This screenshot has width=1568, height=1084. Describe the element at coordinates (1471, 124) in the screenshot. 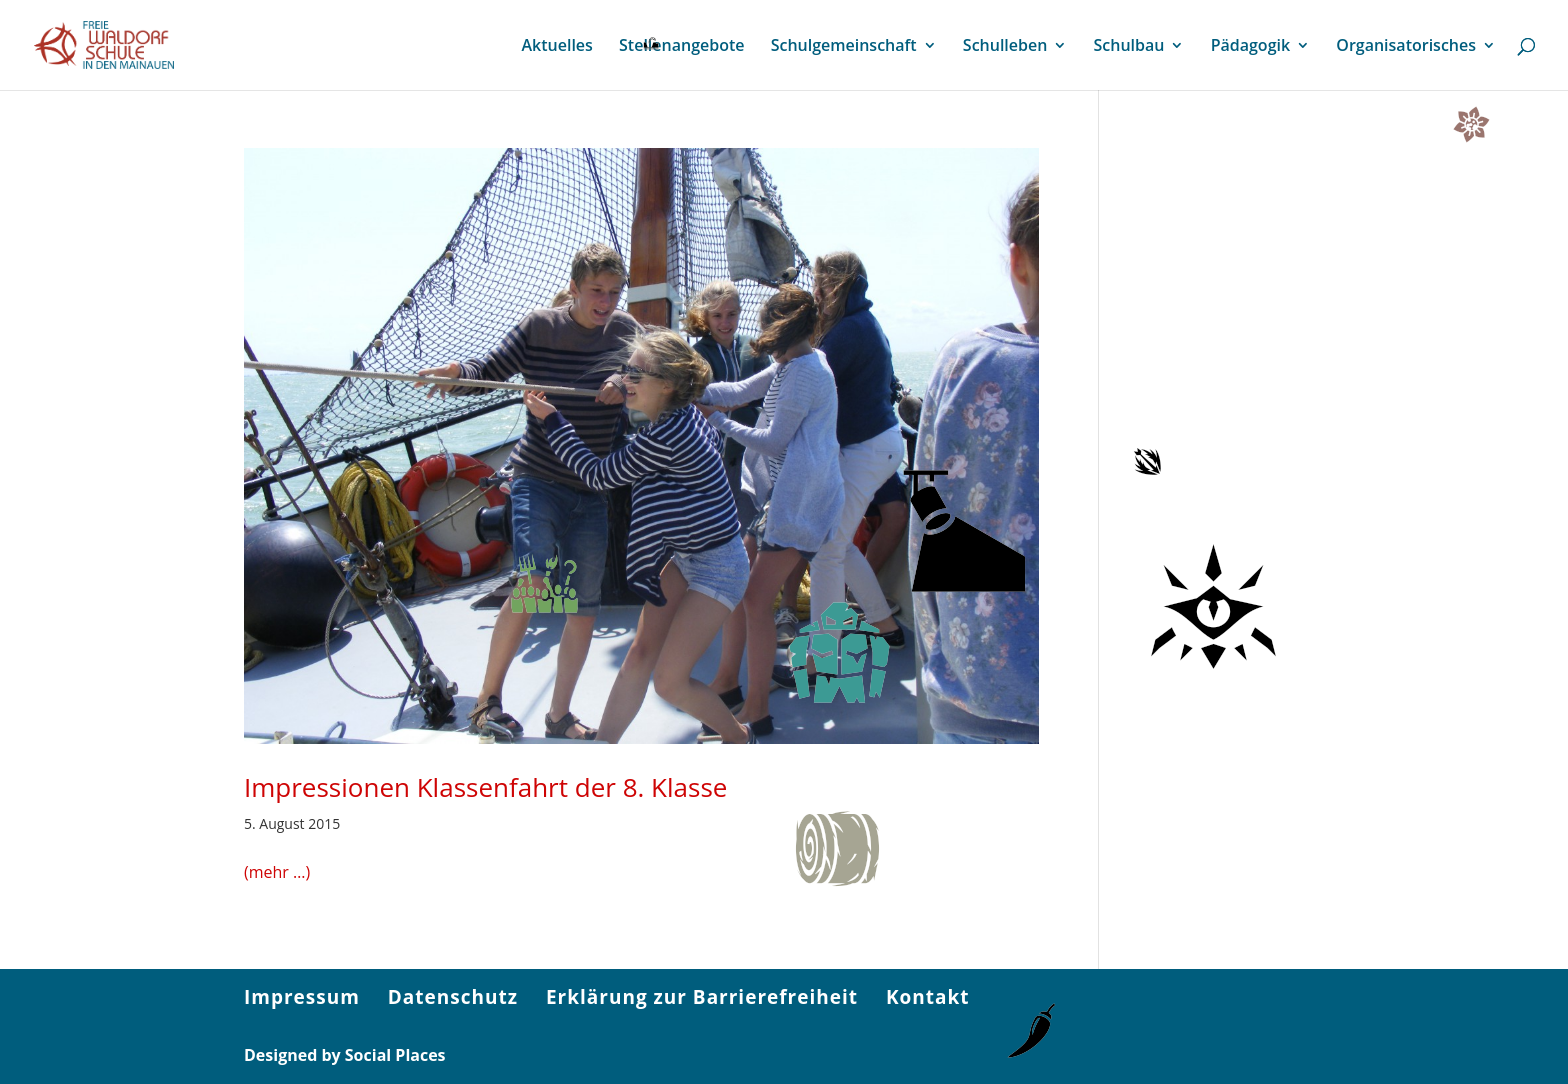

I see `decorative flower element for game UI` at that location.